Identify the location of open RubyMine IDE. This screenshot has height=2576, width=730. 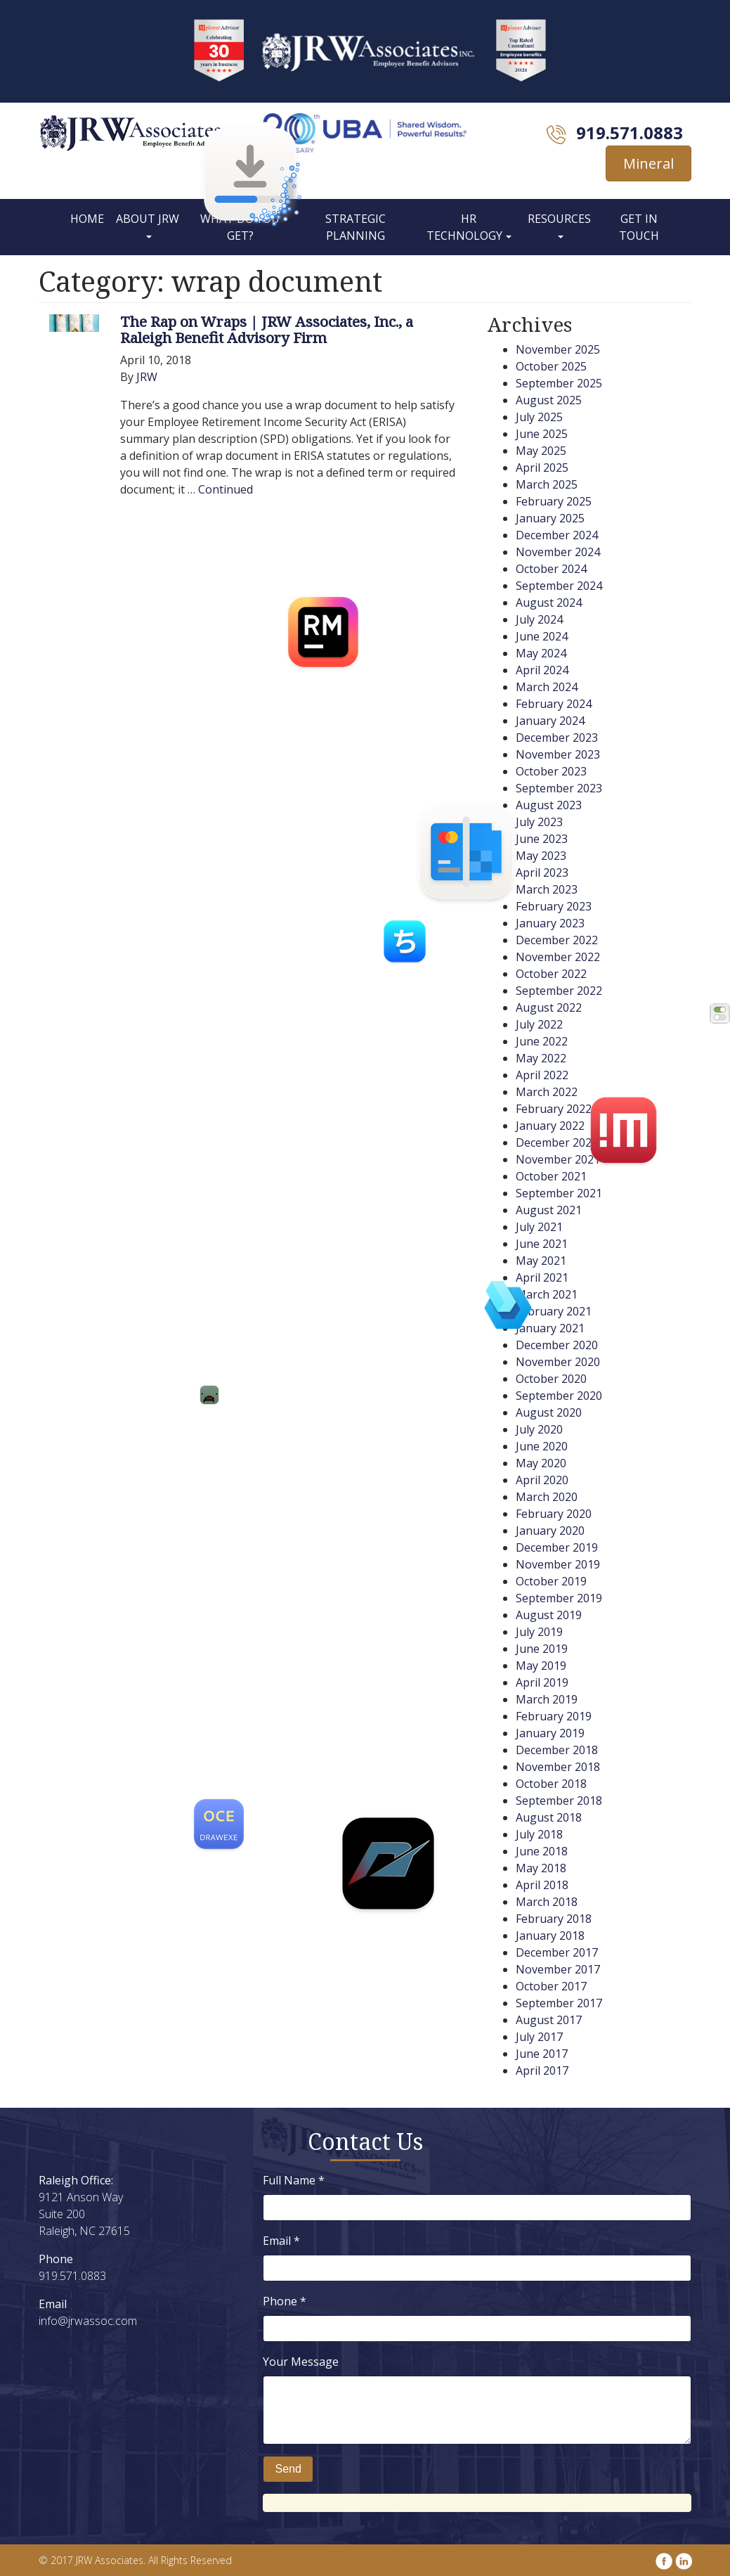
(323, 632).